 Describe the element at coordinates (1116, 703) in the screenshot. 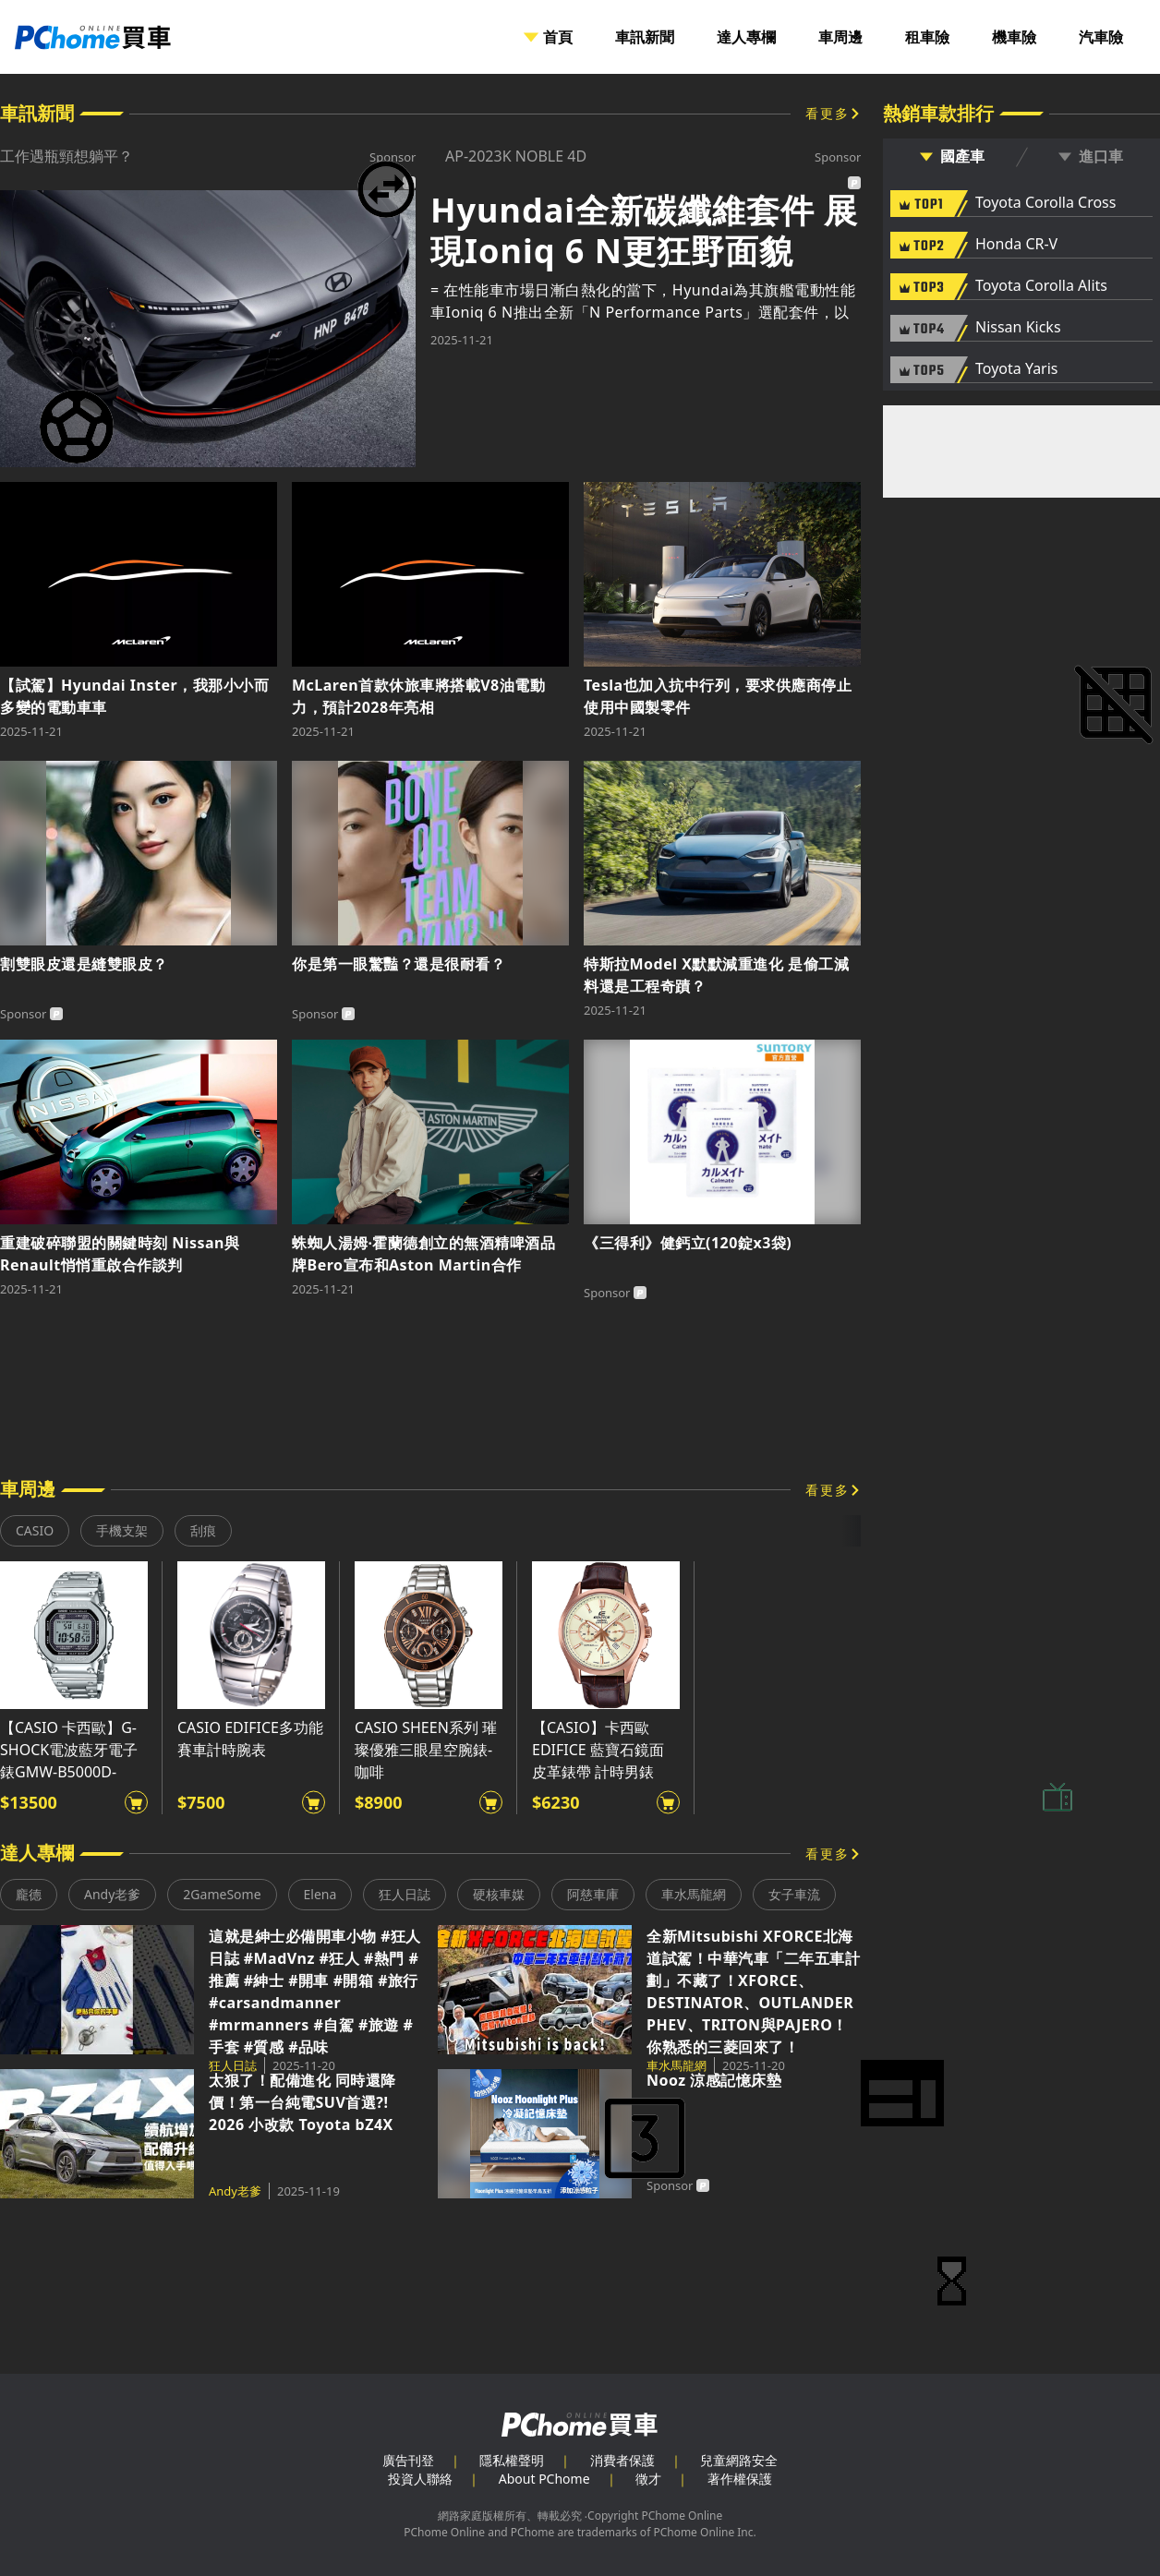

I see `disable grid view` at that location.